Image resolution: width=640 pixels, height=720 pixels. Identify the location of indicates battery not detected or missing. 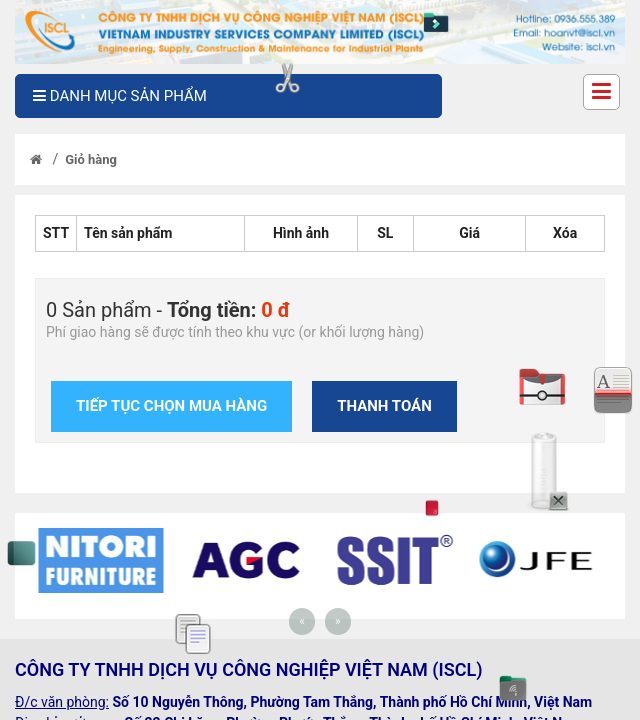
(544, 472).